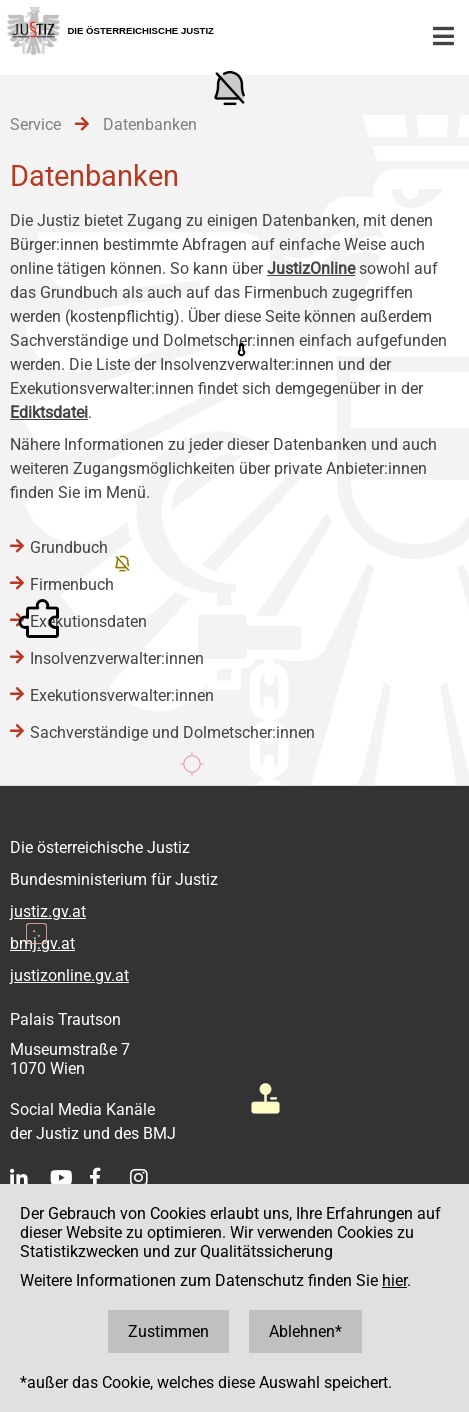 This screenshot has width=469, height=1412. Describe the element at coordinates (36, 933) in the screenshot. I see `roll dice or generate random number` at that location.